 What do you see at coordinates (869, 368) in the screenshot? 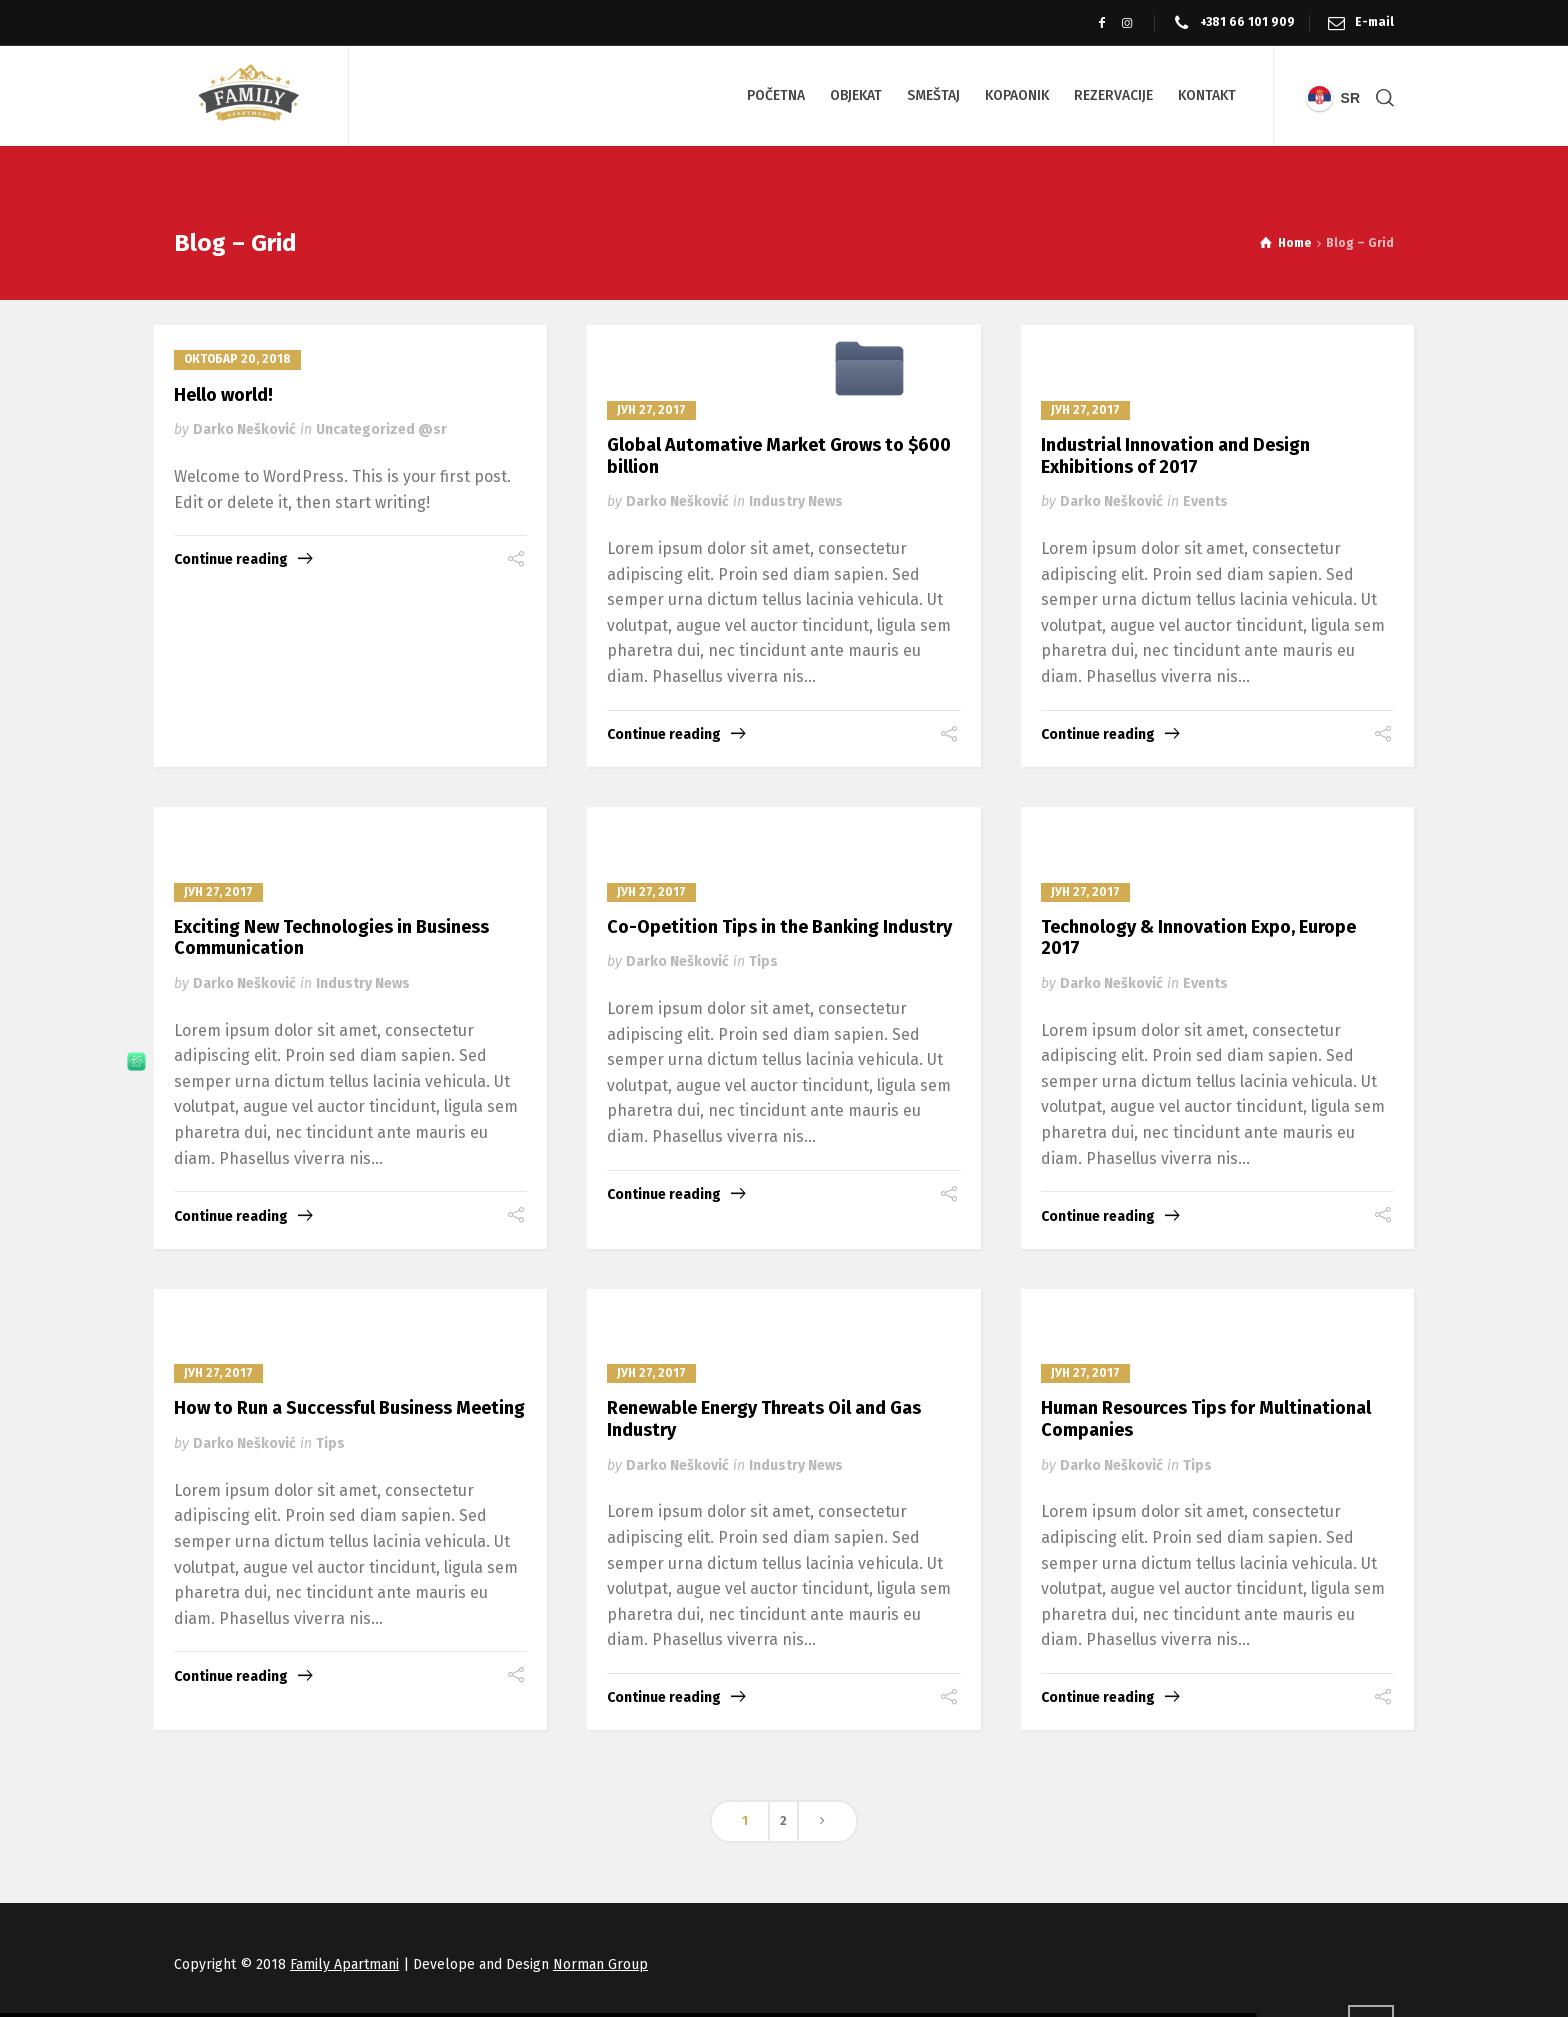
I see `open folder containing files or documents` at bounding box center [869, 368].